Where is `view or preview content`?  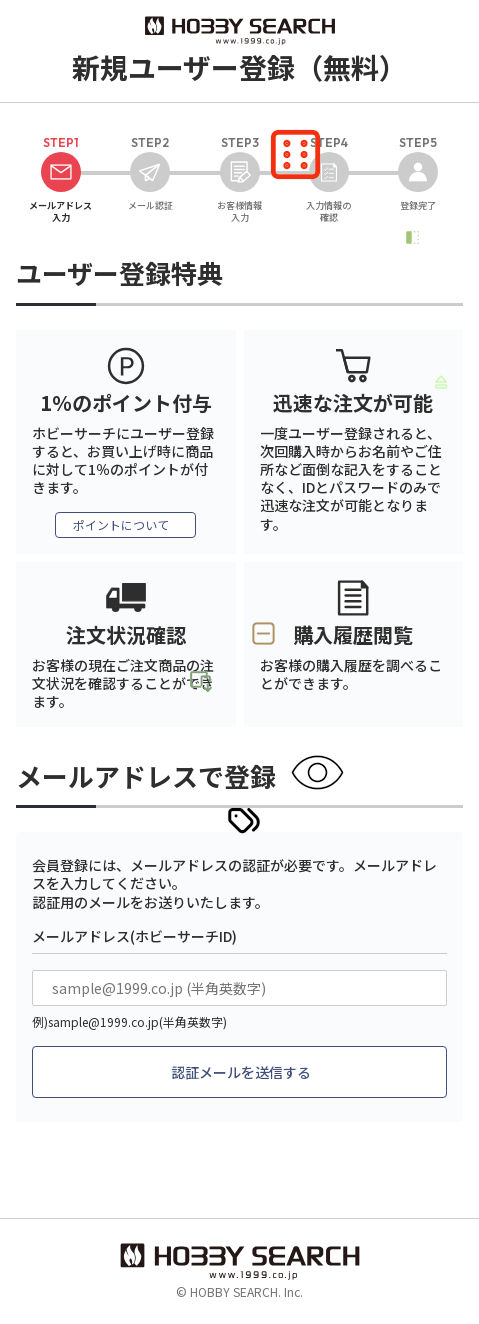 view or preview content is located at coordinates (317, 772).